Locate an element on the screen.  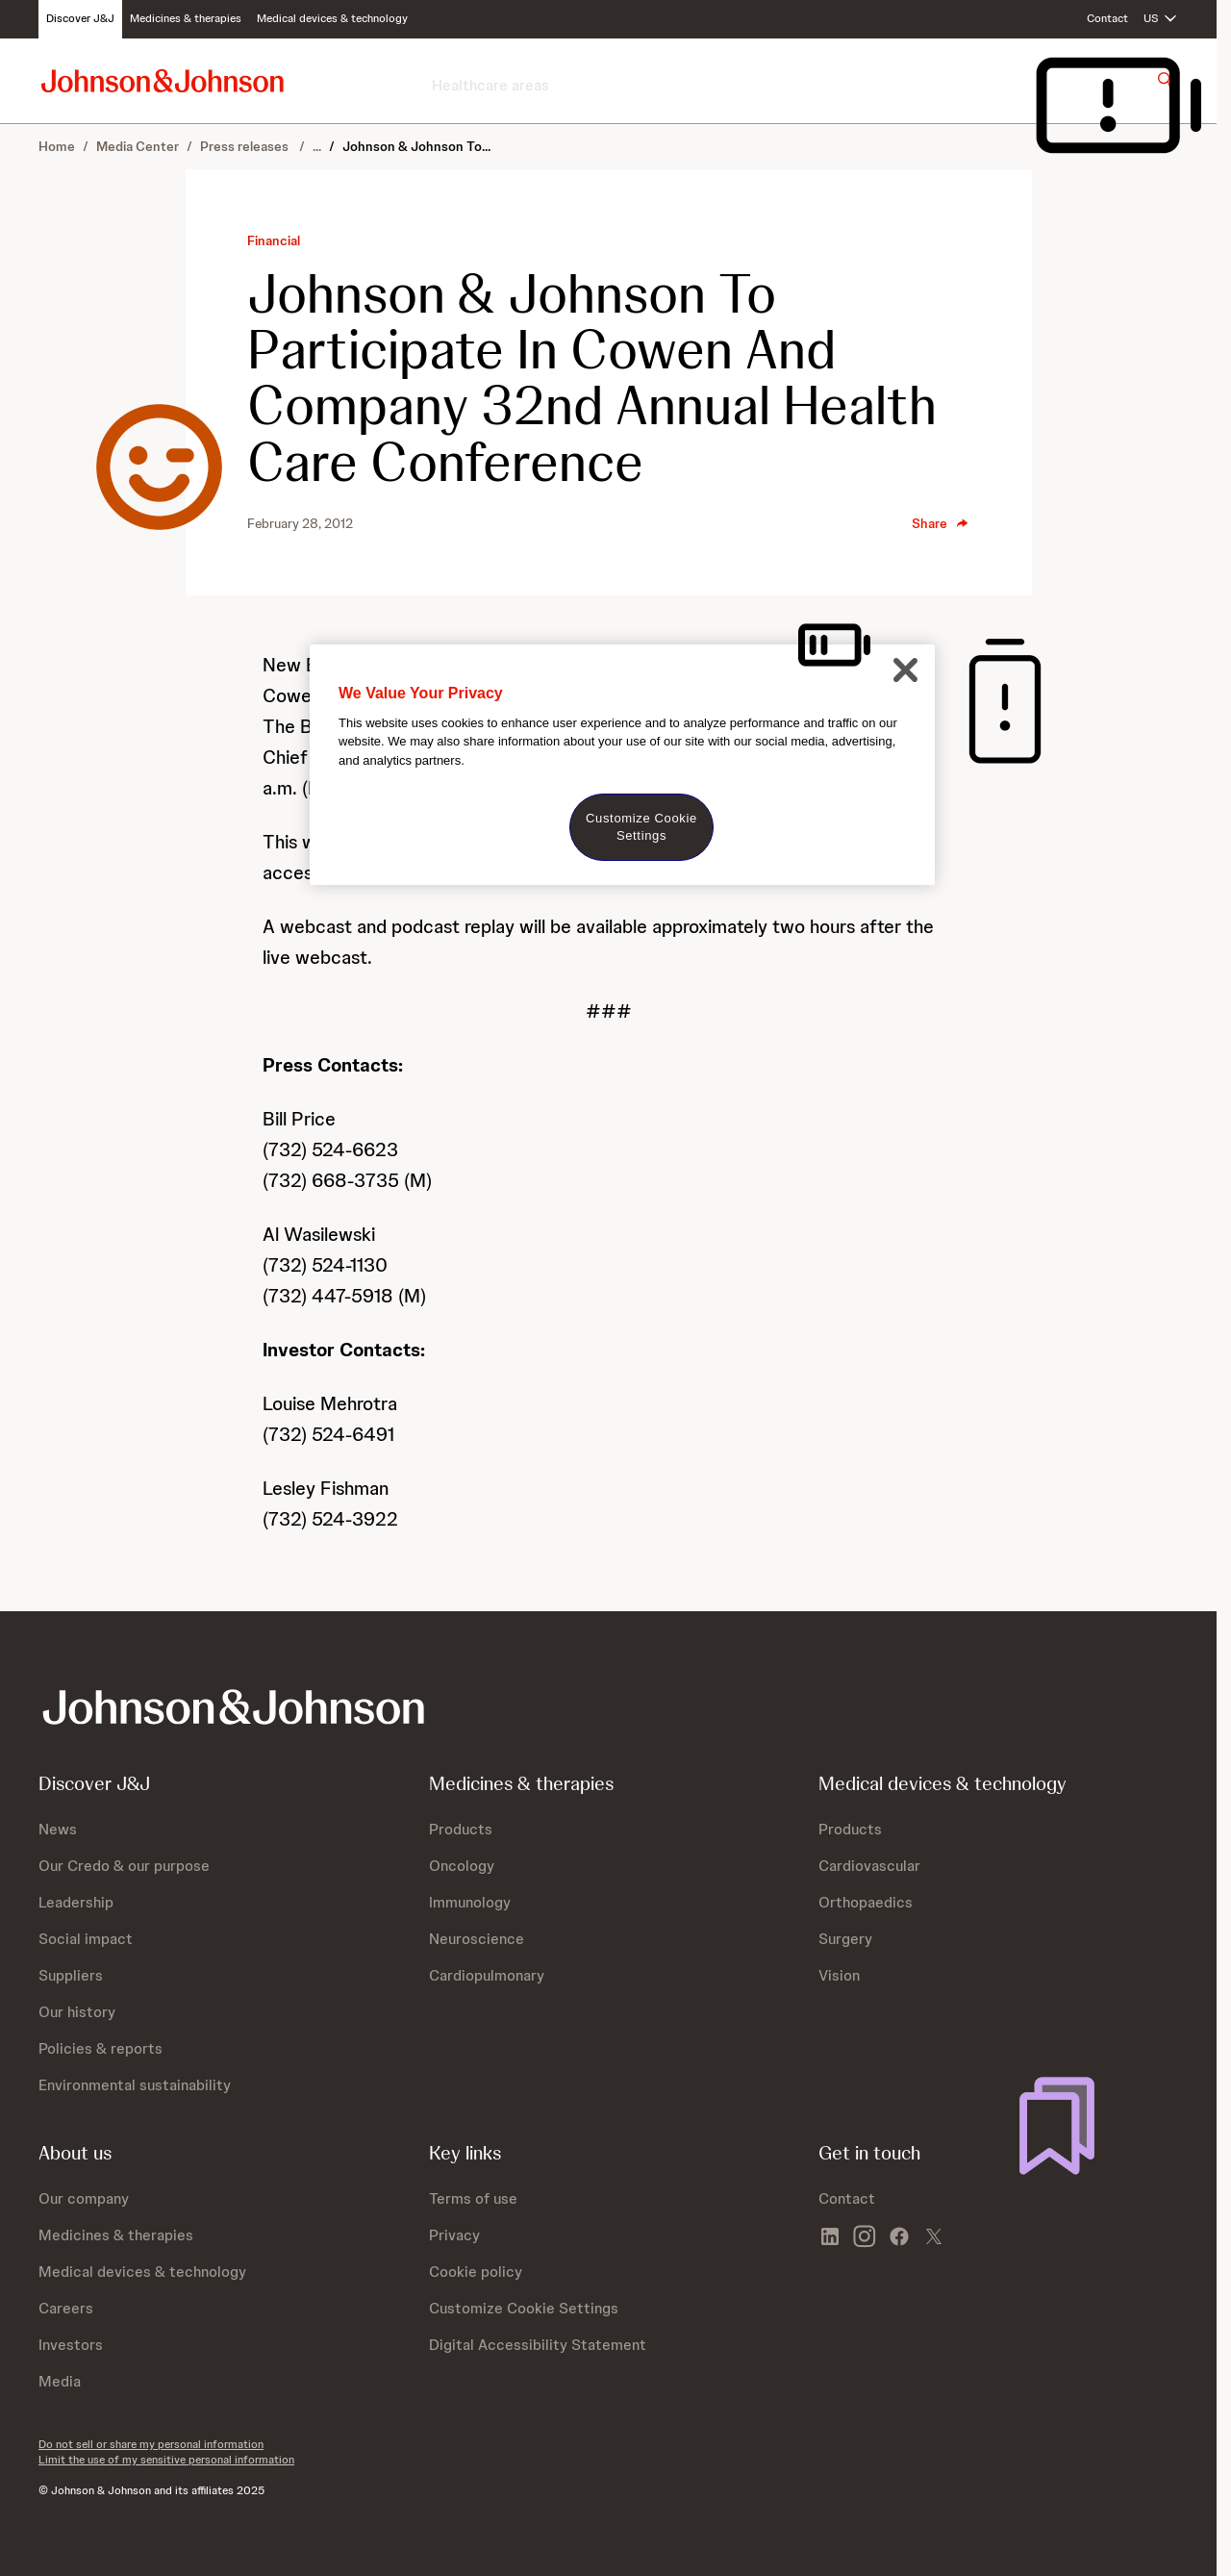
view your bookmarked items is located at coordinates (1057, 2126).